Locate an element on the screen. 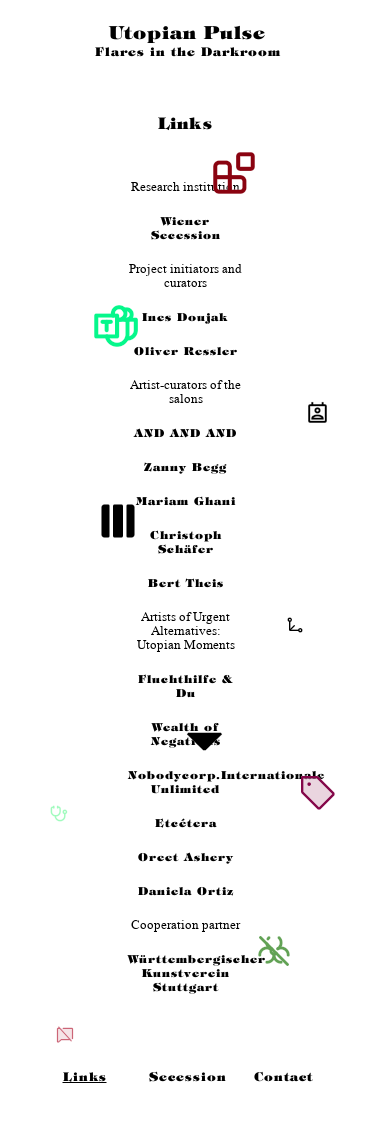 The image size is (375, 1122). indicates biohazard warning is disabled is located at coordinates (274, 951).